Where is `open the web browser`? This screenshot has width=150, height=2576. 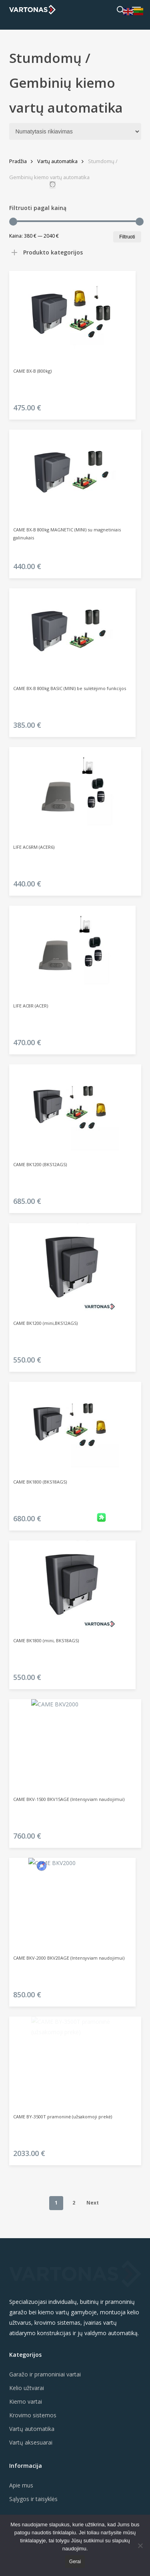
open the web browser is located at coordinates (42, 1866).